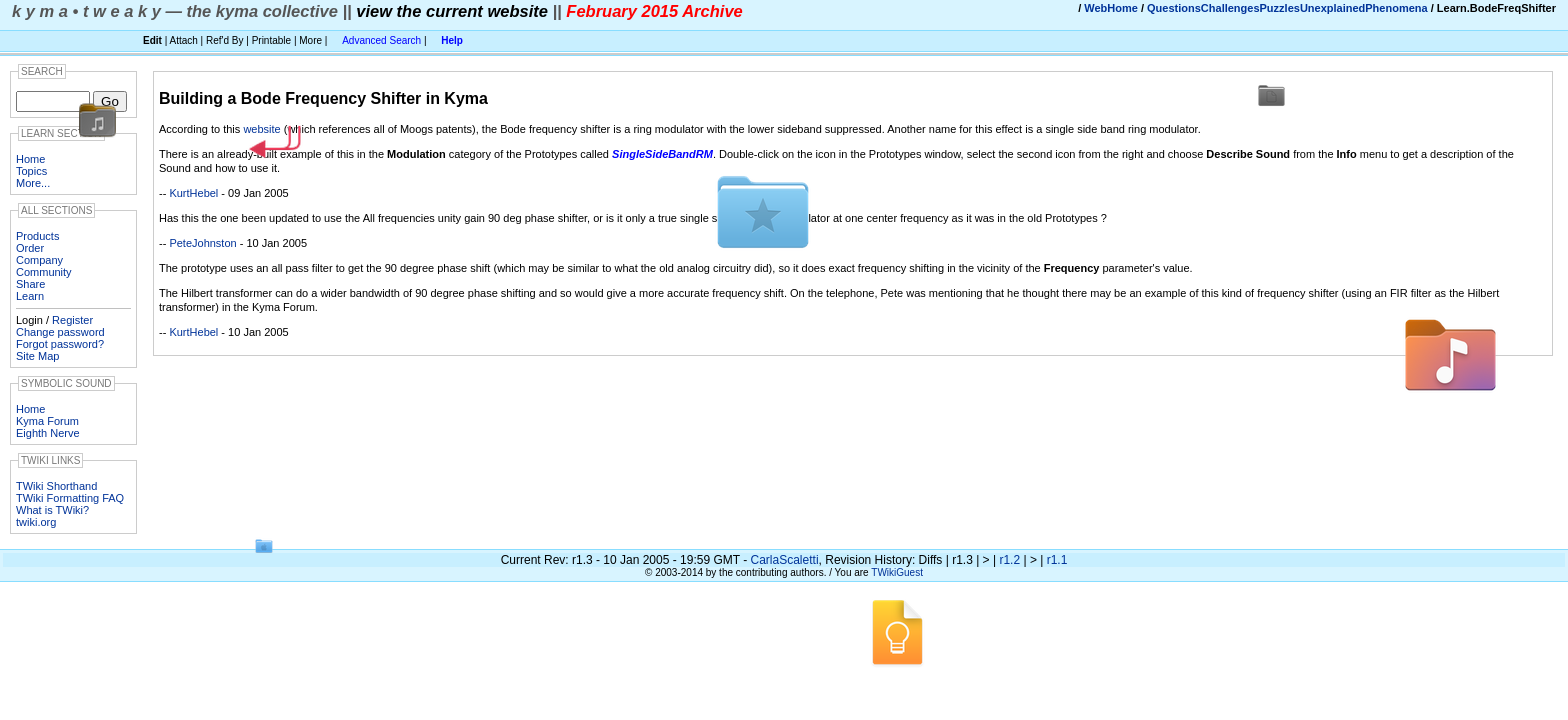 This screenshot has height=720, width=1568. What do you see at coordinates (763, 212) in the screenshot?
I see `open your bookmarked files folder` at bounding box center [763, 212].